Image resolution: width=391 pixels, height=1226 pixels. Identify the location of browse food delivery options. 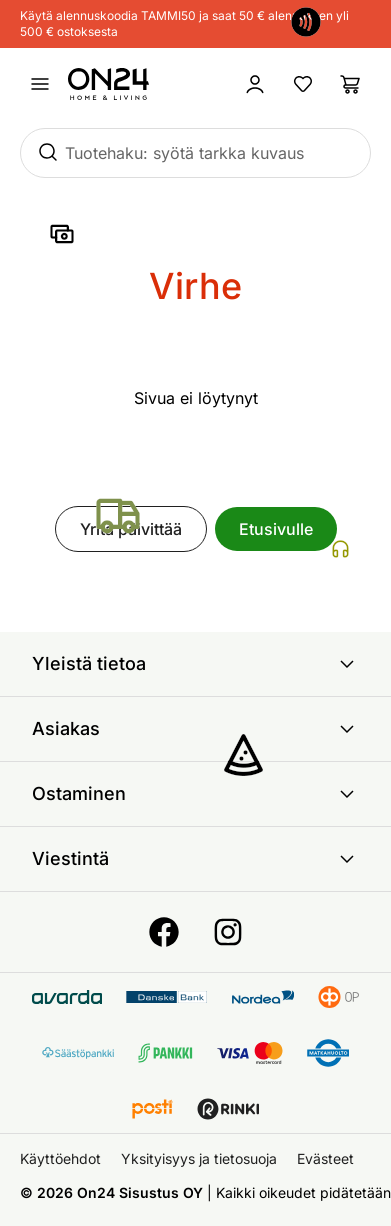
(243, 754).